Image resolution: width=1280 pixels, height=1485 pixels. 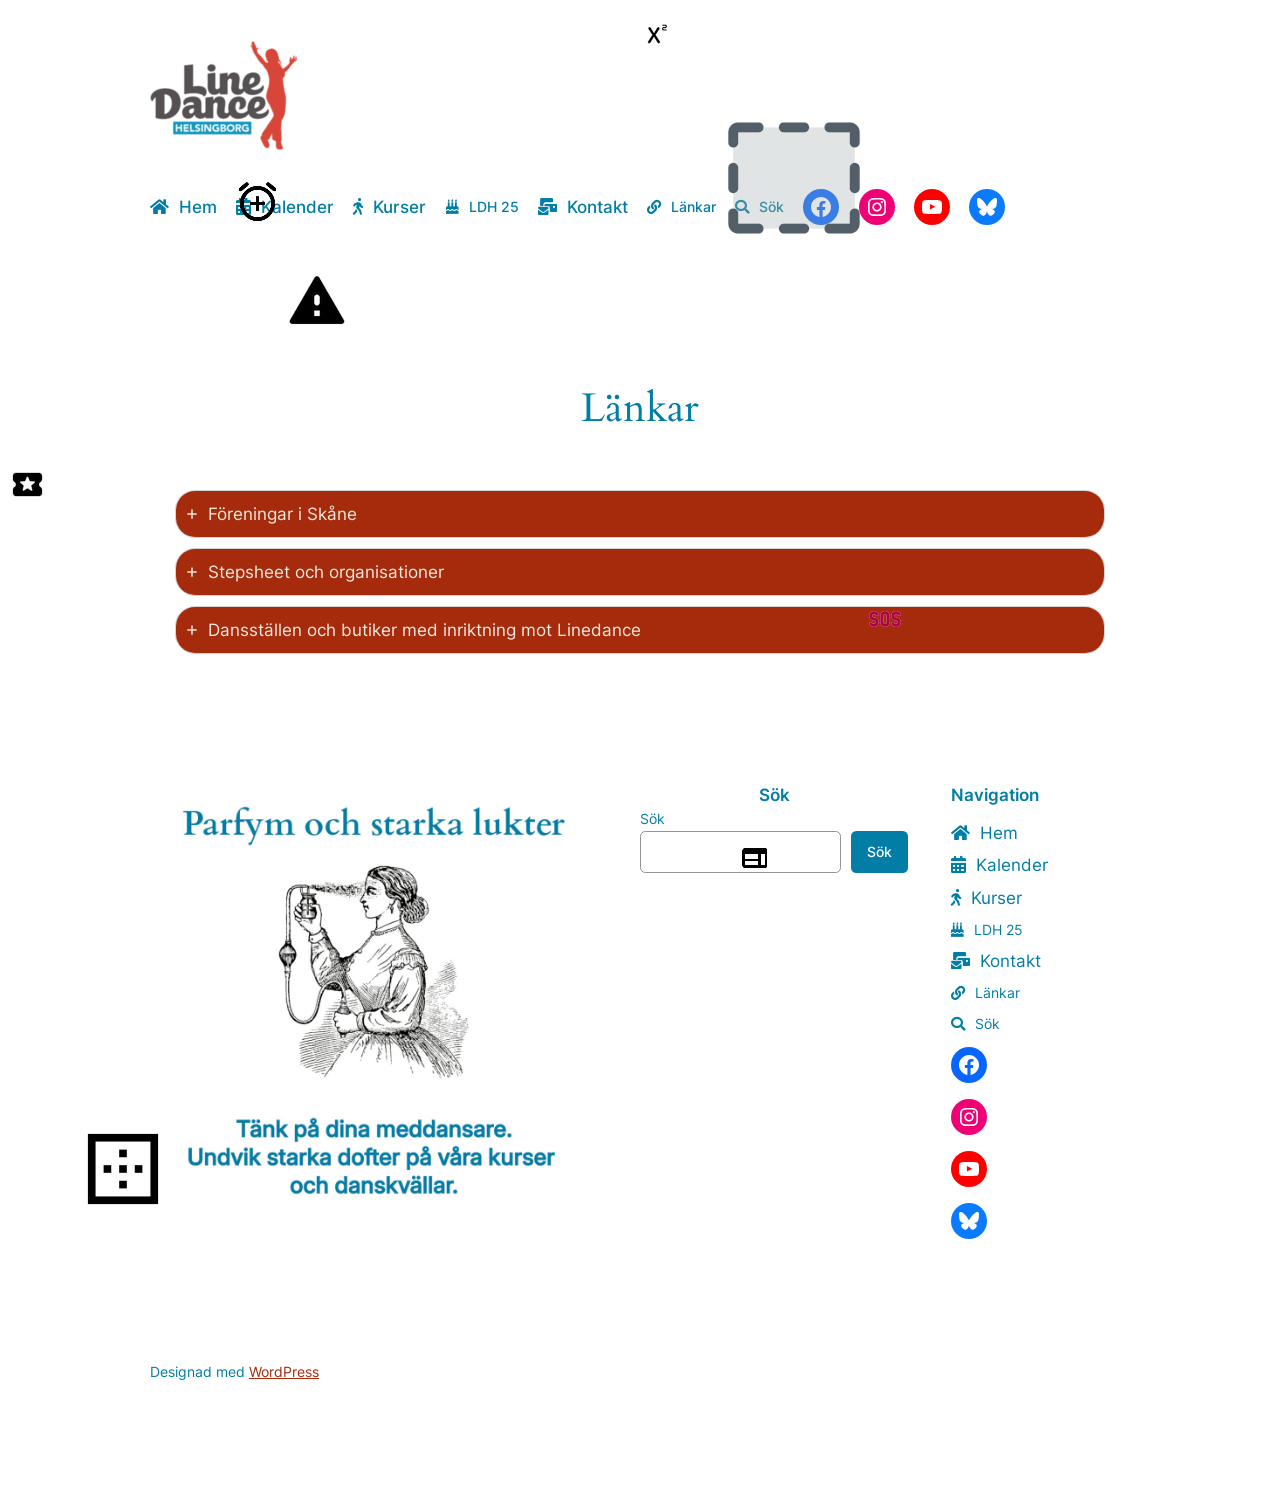 What do you see at coordinates (27, 484) in the screenshot?
I see `view local events or entertainment` at bounding box center [27, 484].